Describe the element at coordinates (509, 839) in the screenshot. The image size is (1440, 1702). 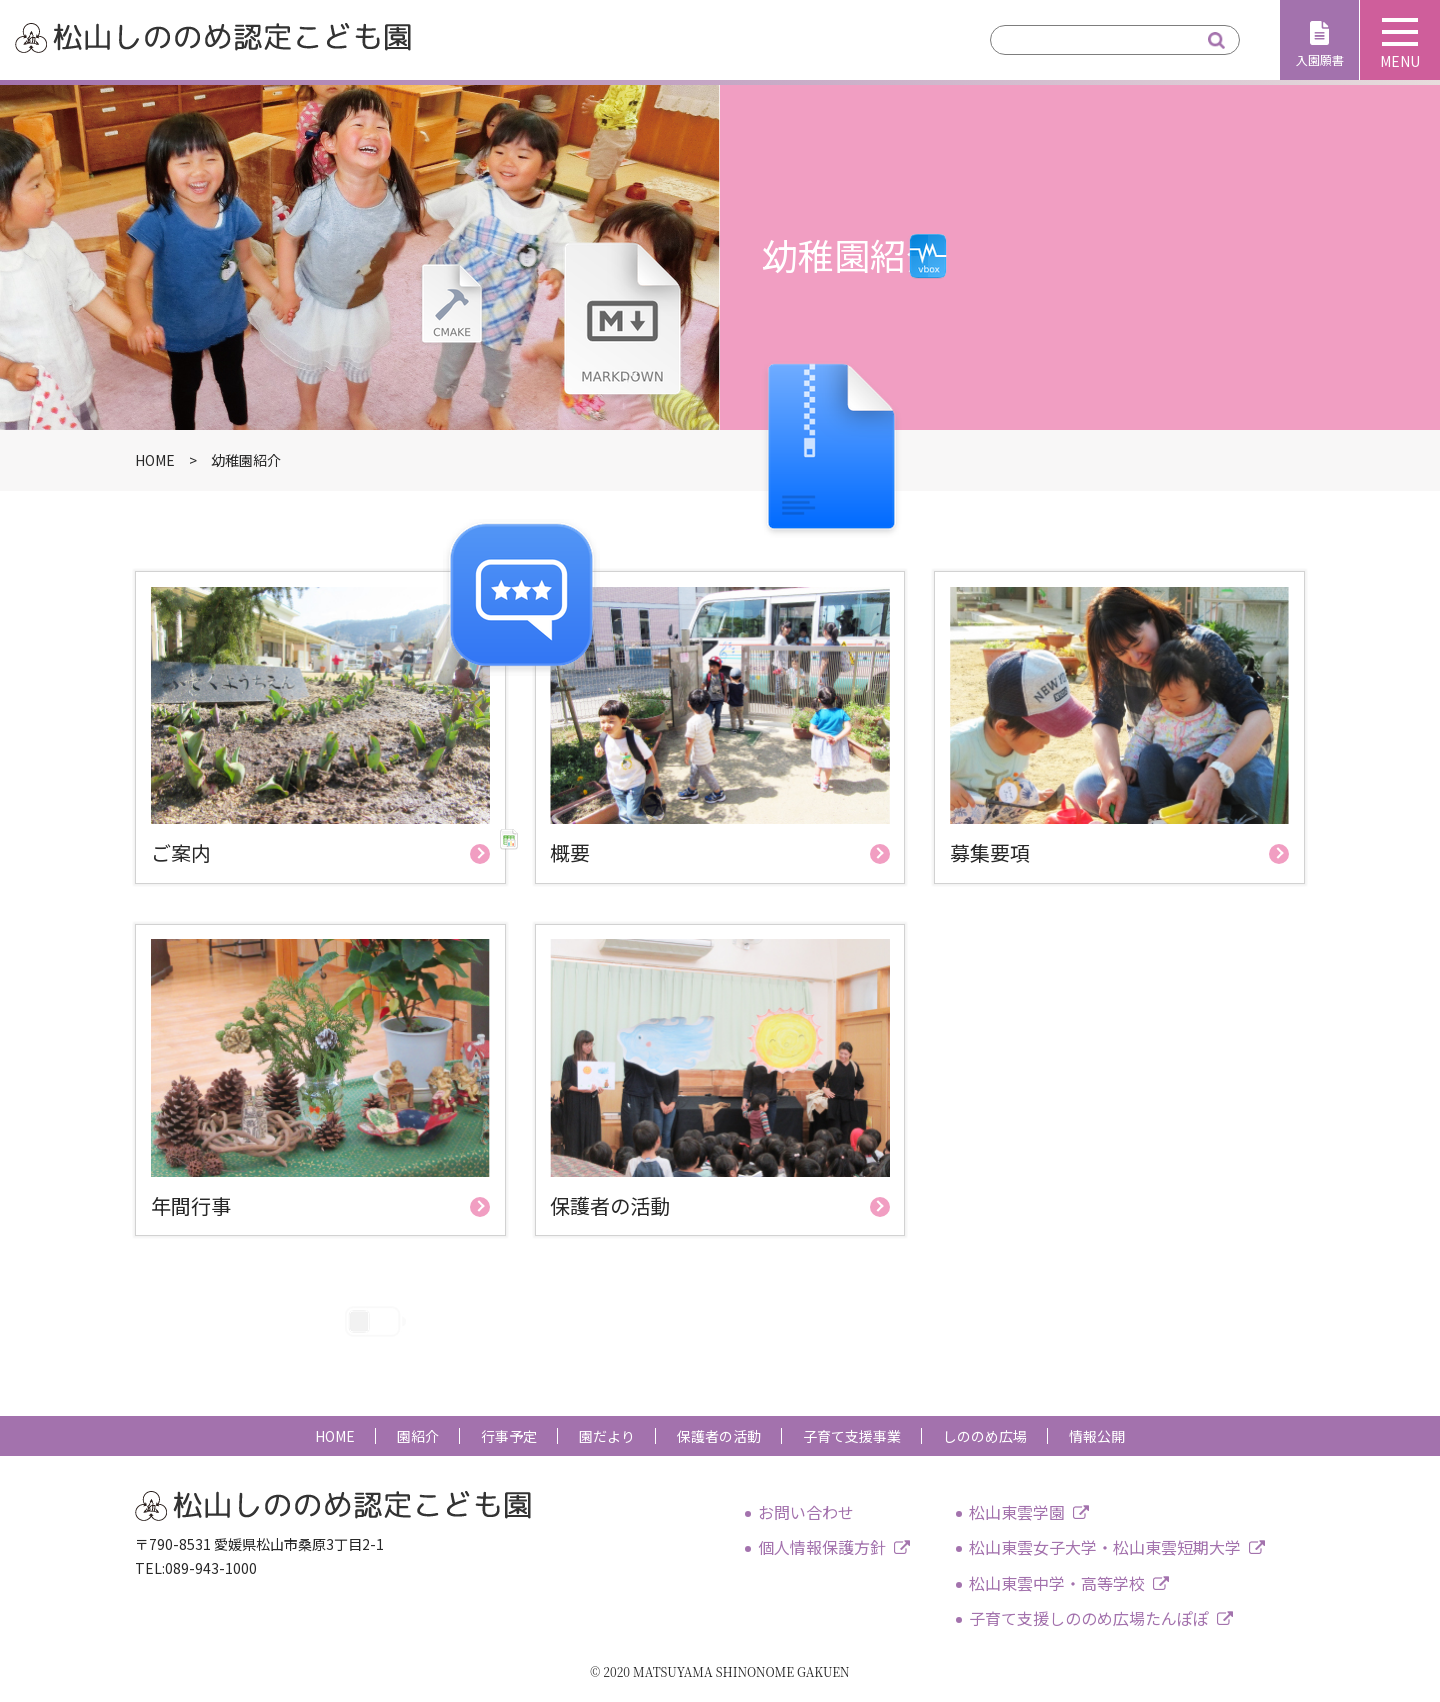
I see `open a spreadsheet file` at that location.